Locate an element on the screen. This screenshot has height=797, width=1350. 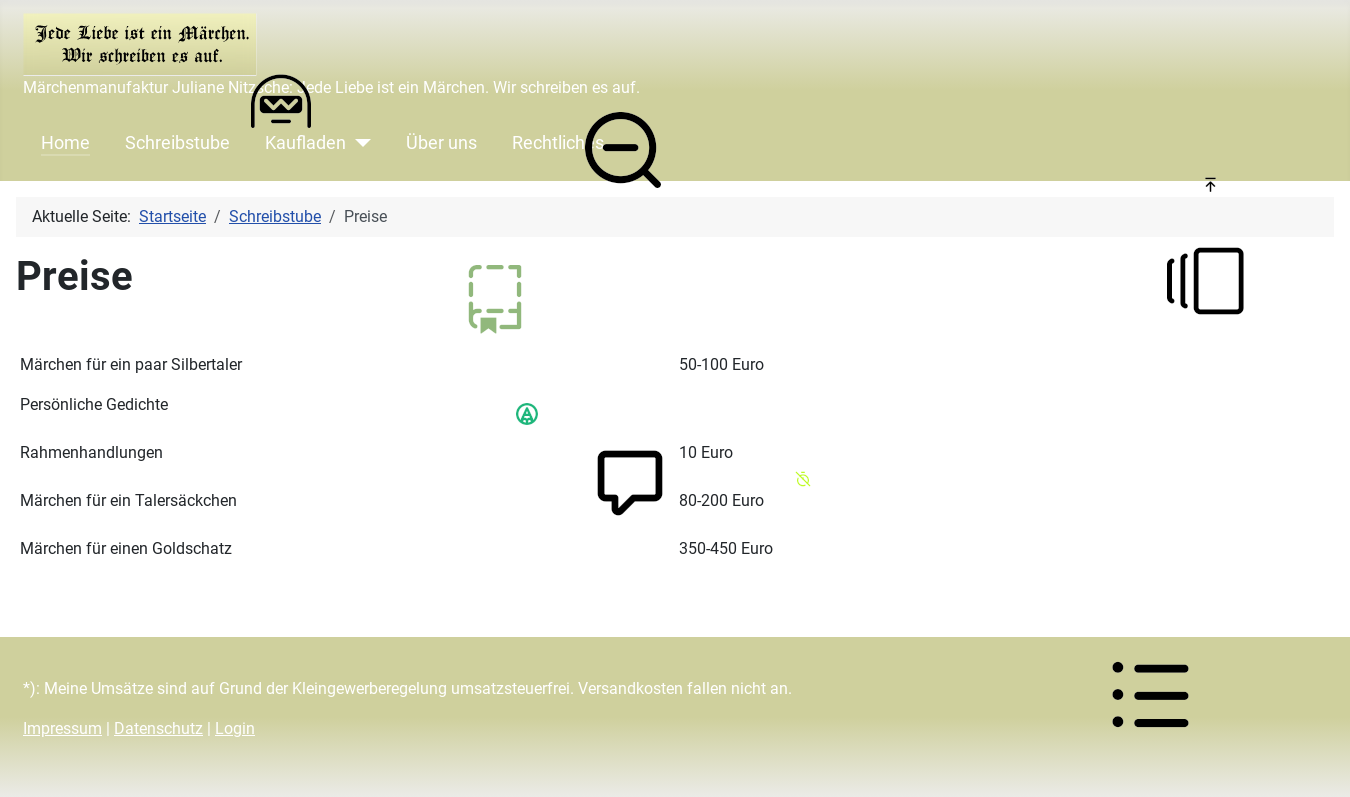
move item to top of list is located at coordinates (1210, 184).